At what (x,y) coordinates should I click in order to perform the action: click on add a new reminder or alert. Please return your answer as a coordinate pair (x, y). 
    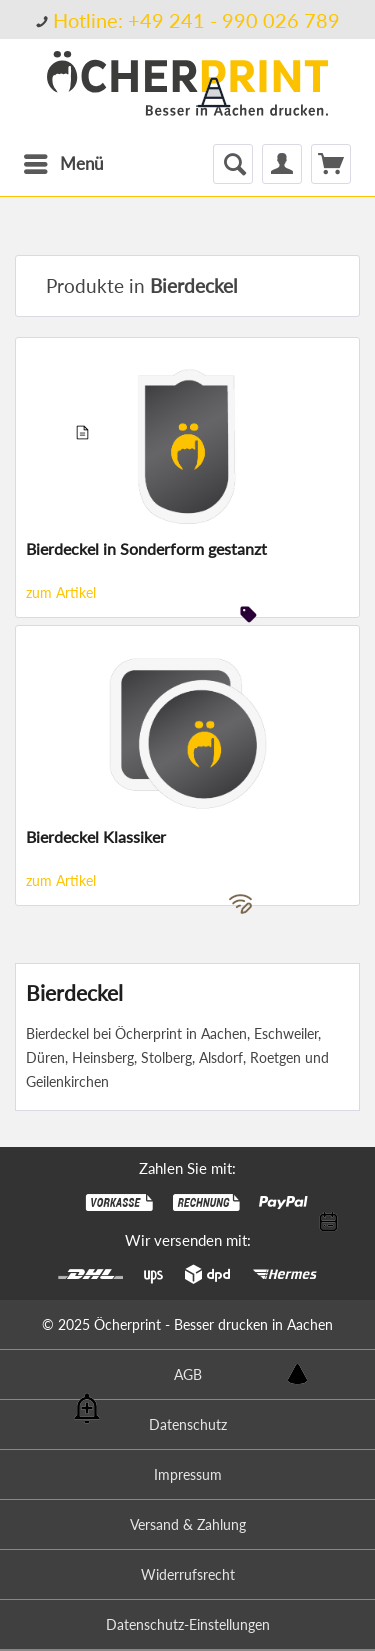
    Looking at the image, I should click on (87, 1408).